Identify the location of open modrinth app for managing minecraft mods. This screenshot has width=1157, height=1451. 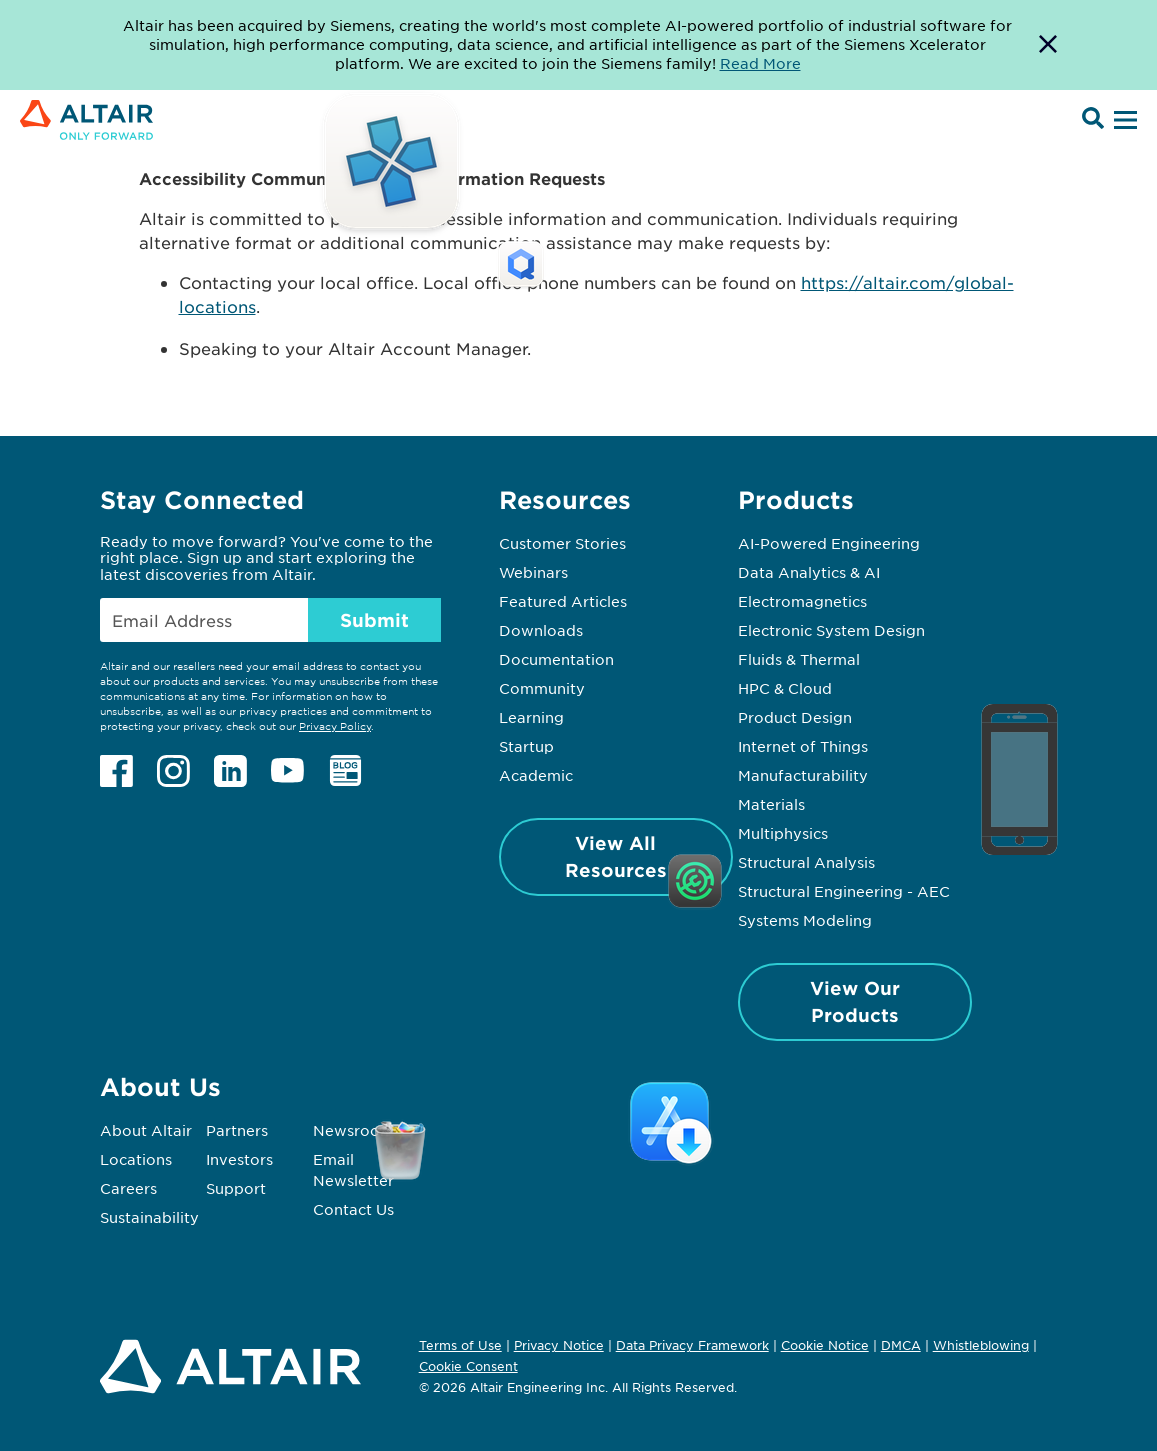
(695, 881).